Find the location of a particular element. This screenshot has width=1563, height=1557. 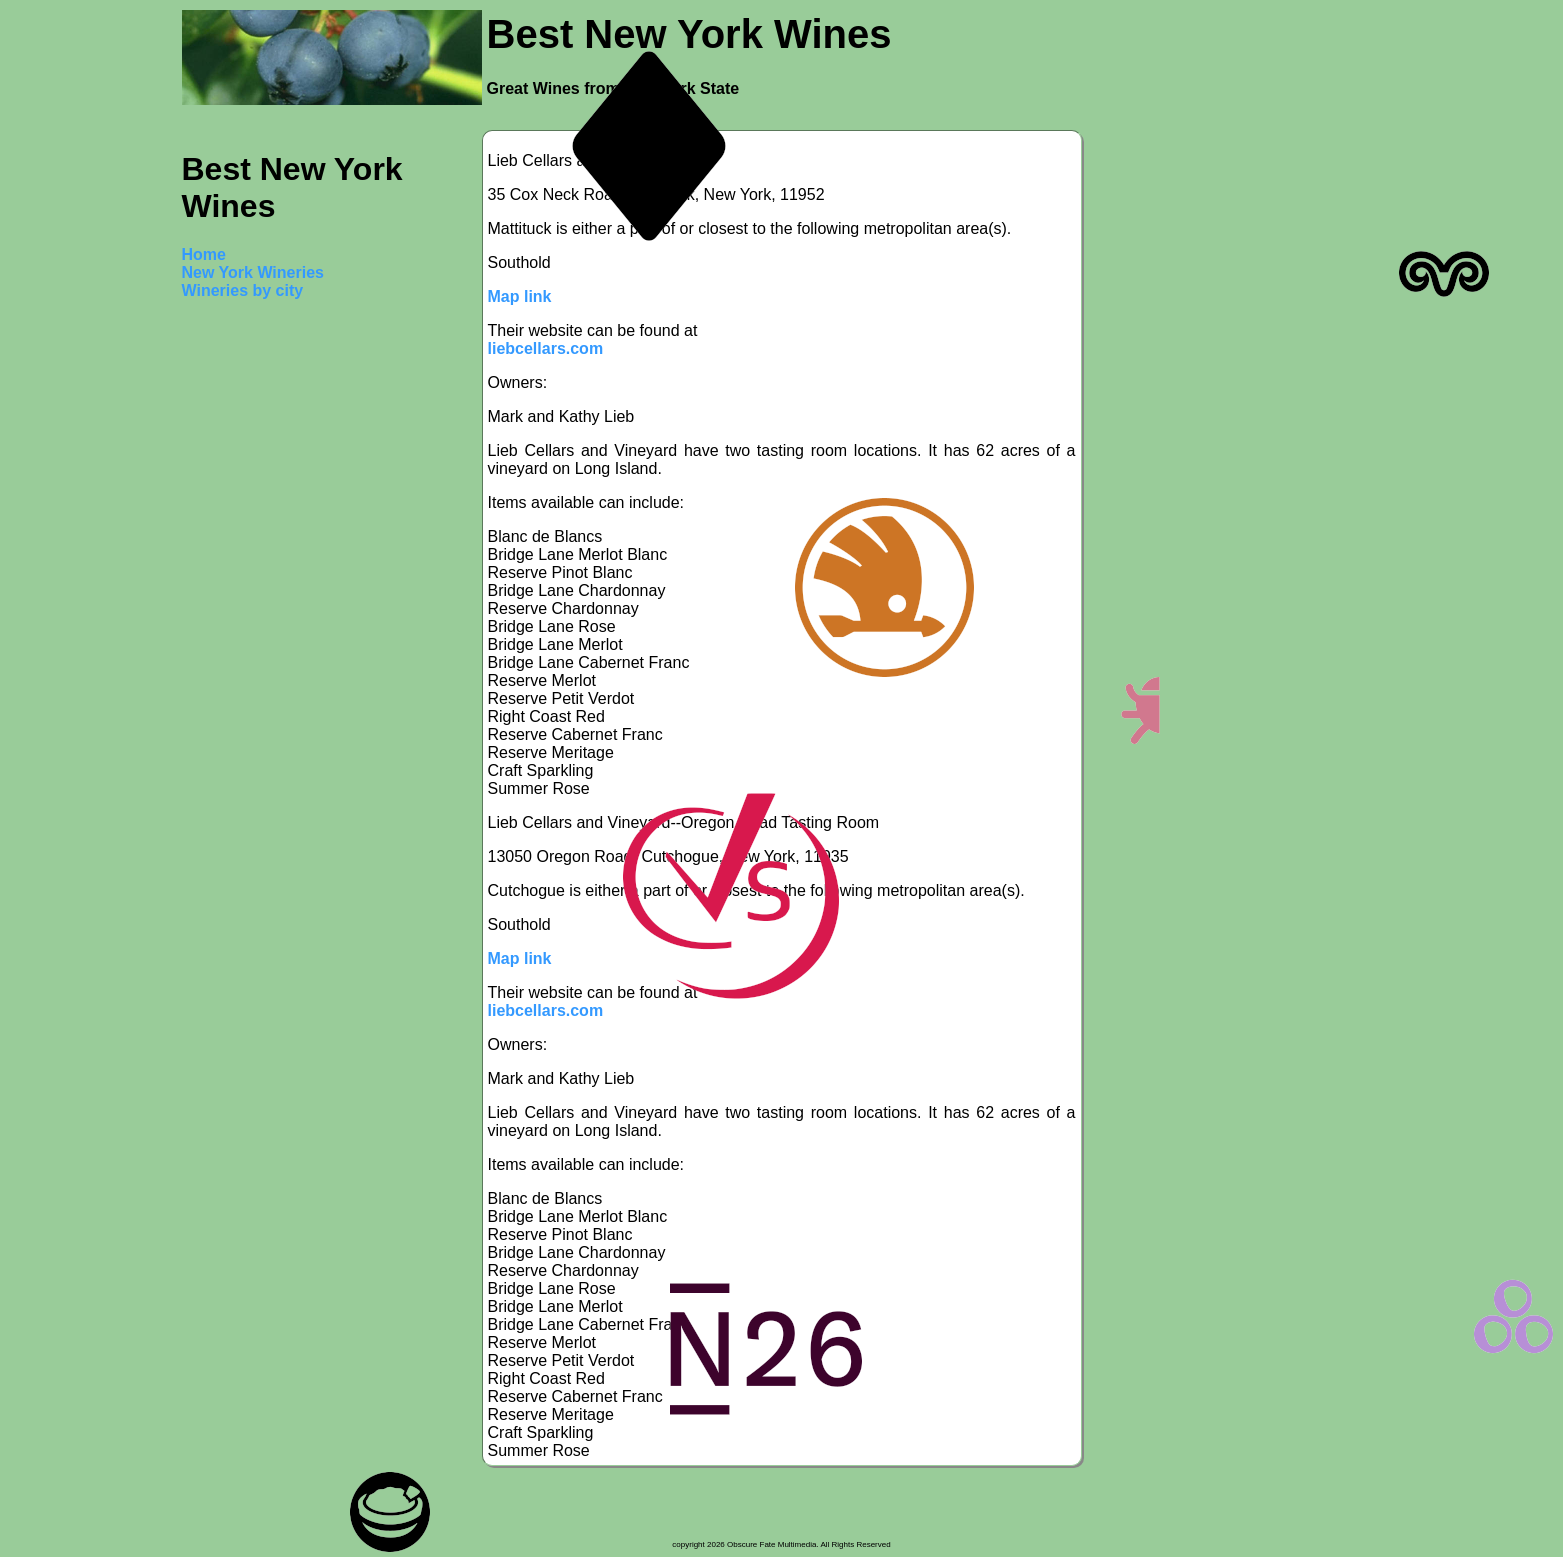

getx state management framework logo is located at coordinates (1513, 1316).